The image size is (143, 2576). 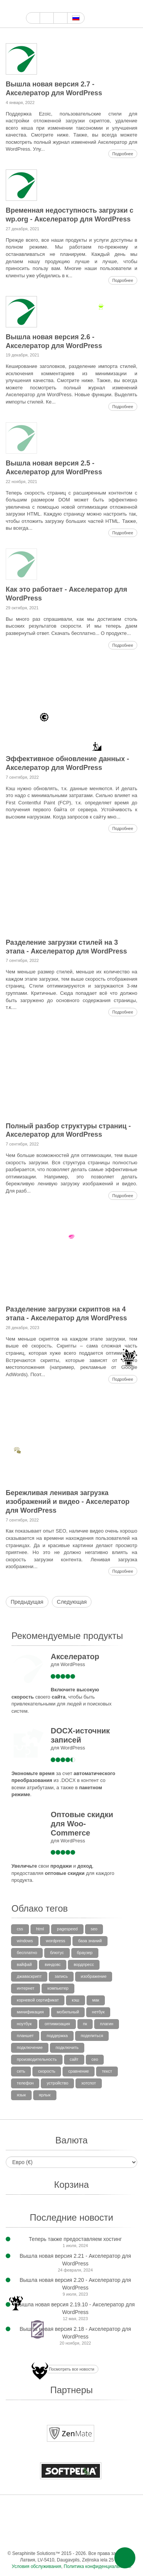 What do you see at coordinates (16, 2303) in the screenshot?
I see `indicates a fire hazard or wildfire event` at bounding box center [16, 2303].